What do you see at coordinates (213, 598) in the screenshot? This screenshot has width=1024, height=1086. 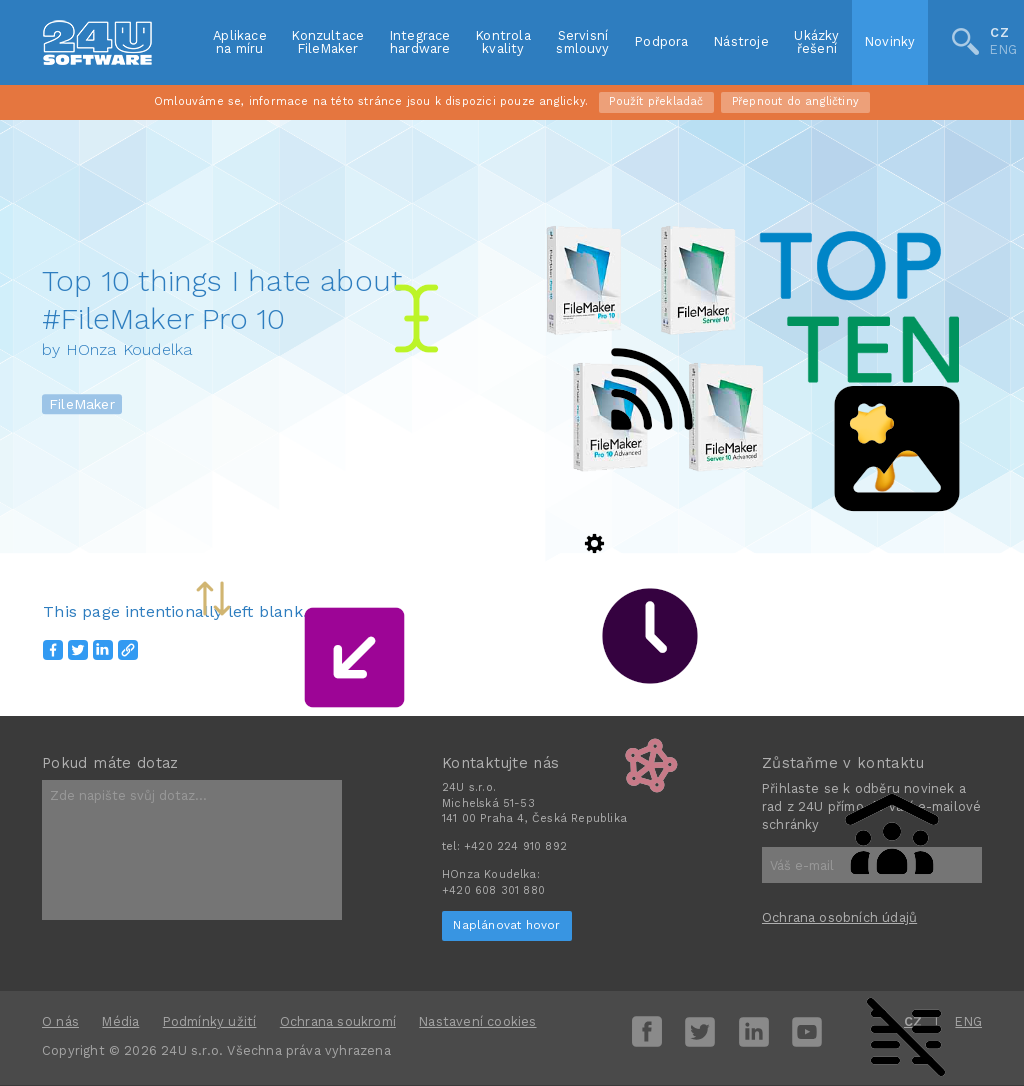 I see `sort items in ascending or descending order` at bounding box center [213, 598].